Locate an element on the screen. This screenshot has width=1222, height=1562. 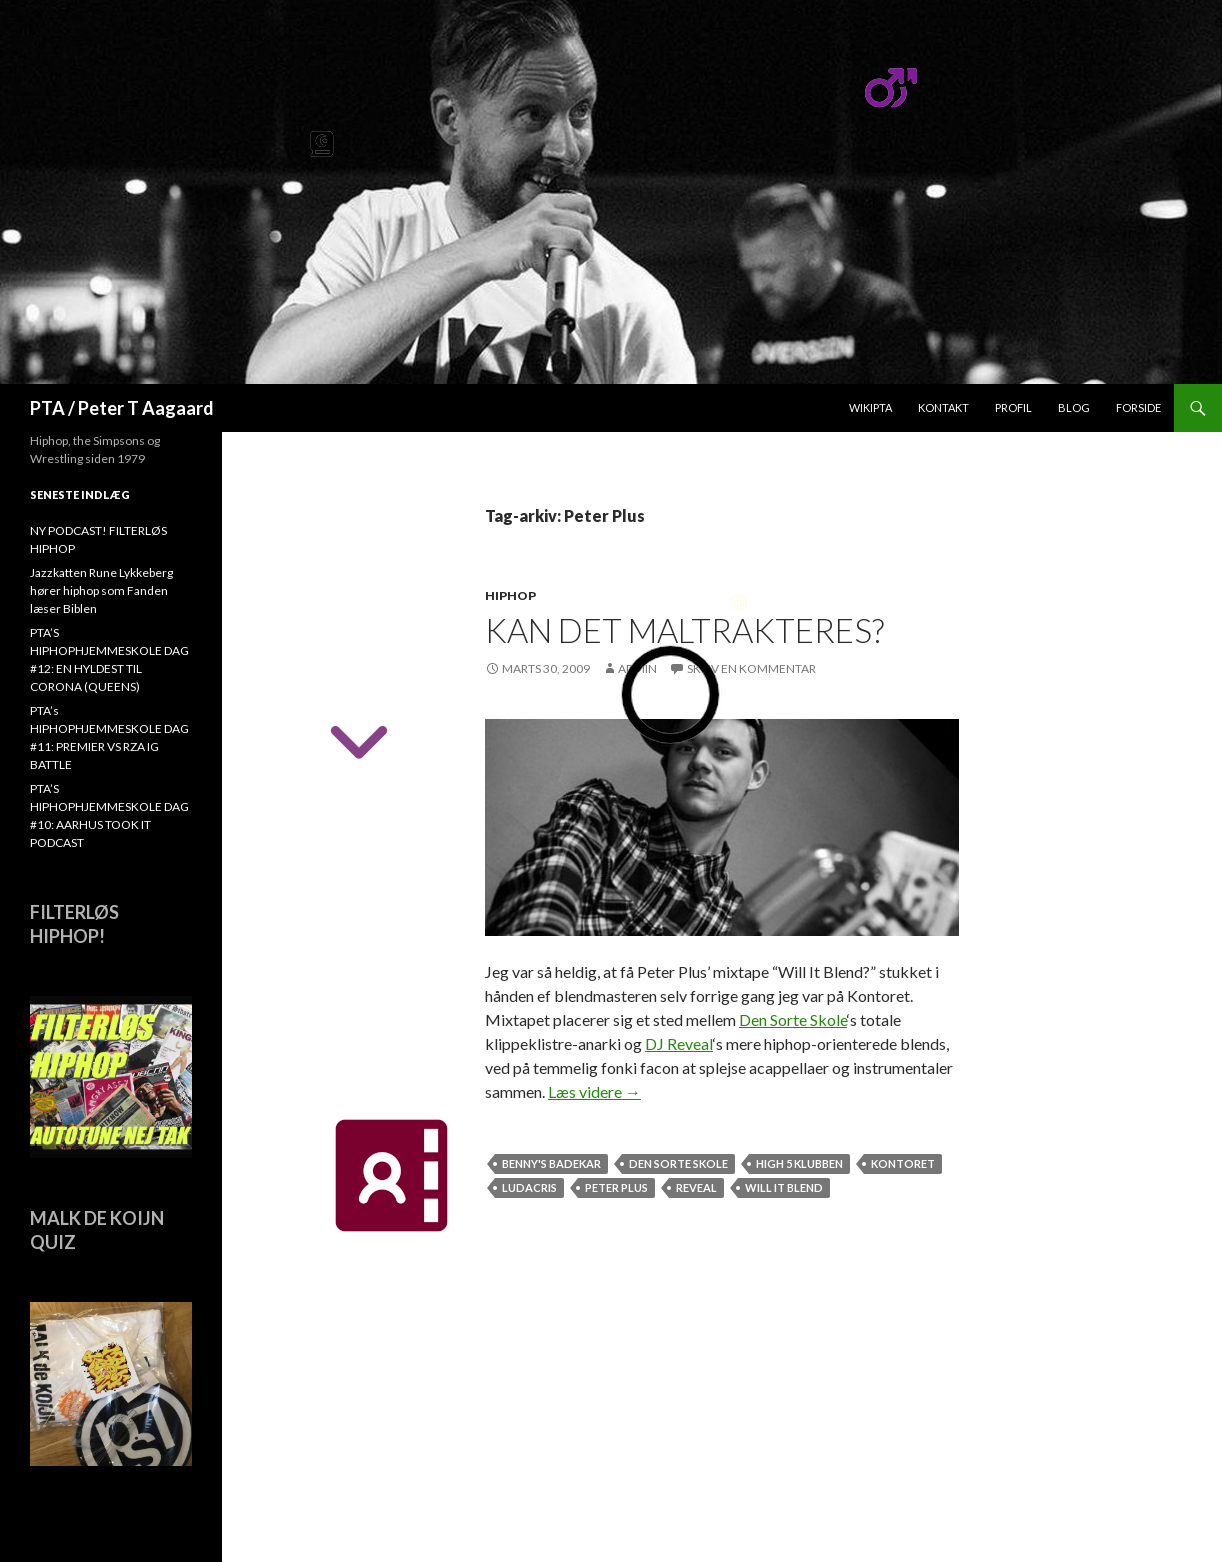
expand a collapsed section or menu is located at coordinates (359, 740).